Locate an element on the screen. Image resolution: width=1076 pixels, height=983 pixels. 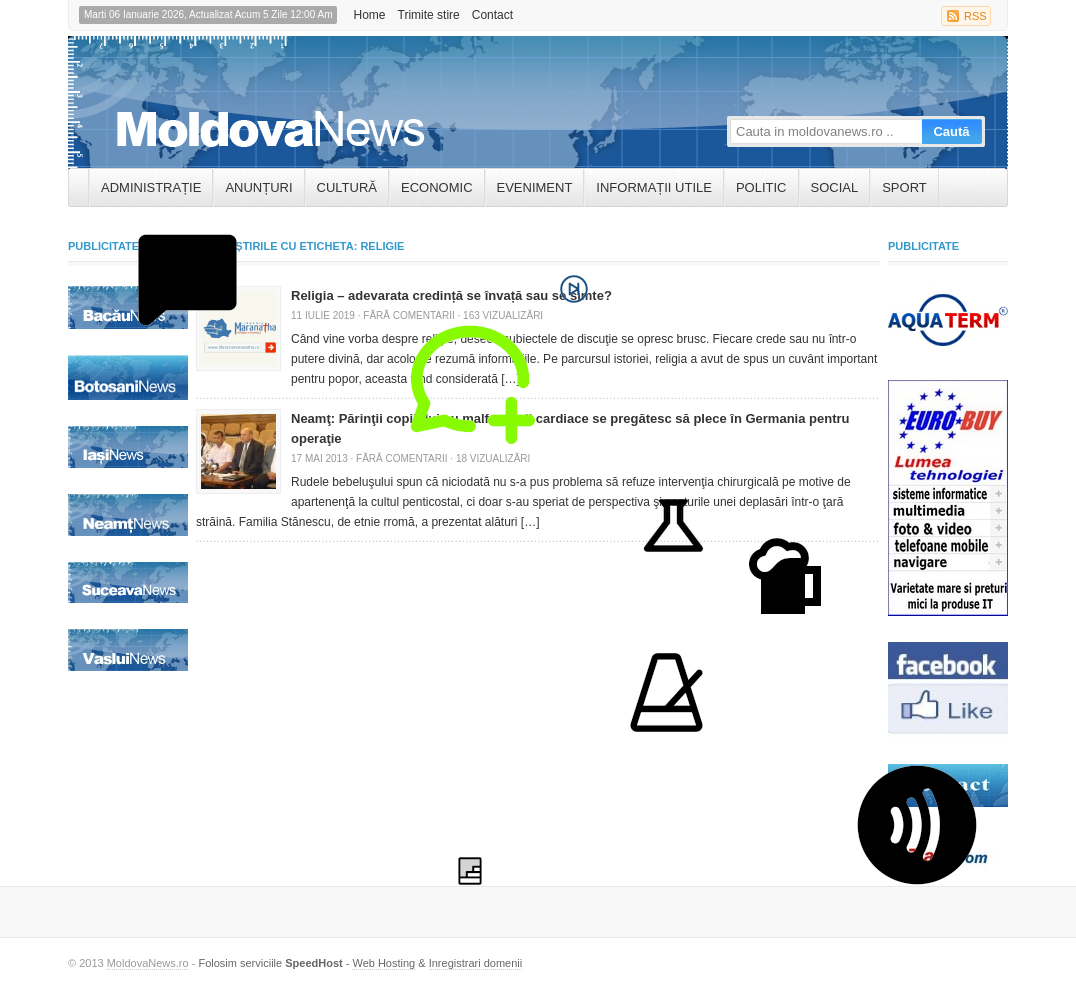
tap to pay with contactless payment is located at coordinates (917, 825).